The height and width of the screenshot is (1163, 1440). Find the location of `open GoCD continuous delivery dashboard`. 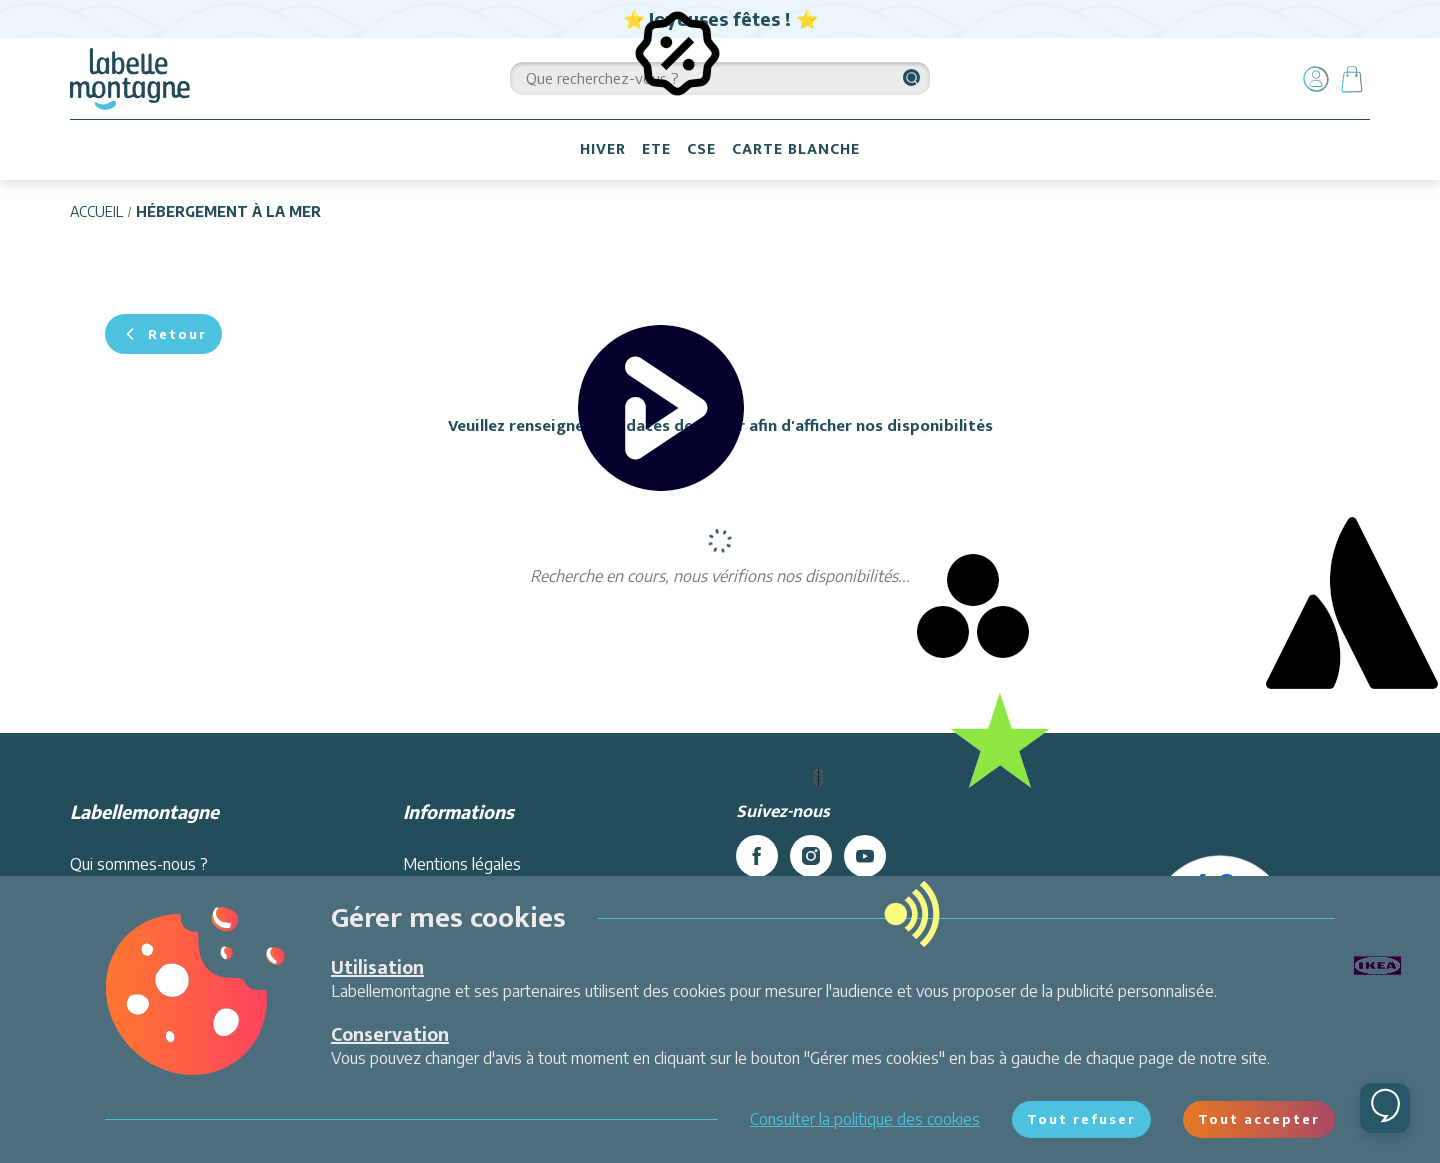

open GoCD continuous delivery dashboard is located at coordinates (661, 408).